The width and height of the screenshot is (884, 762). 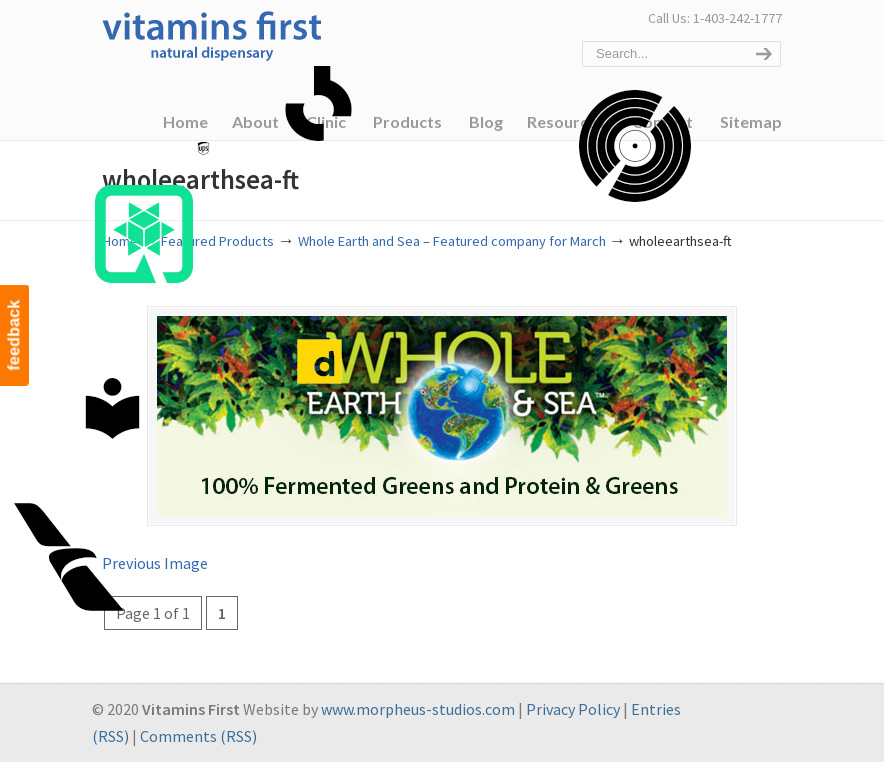 What do you see at coordinates (69, 557) in the screenshot?
I see `open the American Airlines app` at bounding box center [69, 557].